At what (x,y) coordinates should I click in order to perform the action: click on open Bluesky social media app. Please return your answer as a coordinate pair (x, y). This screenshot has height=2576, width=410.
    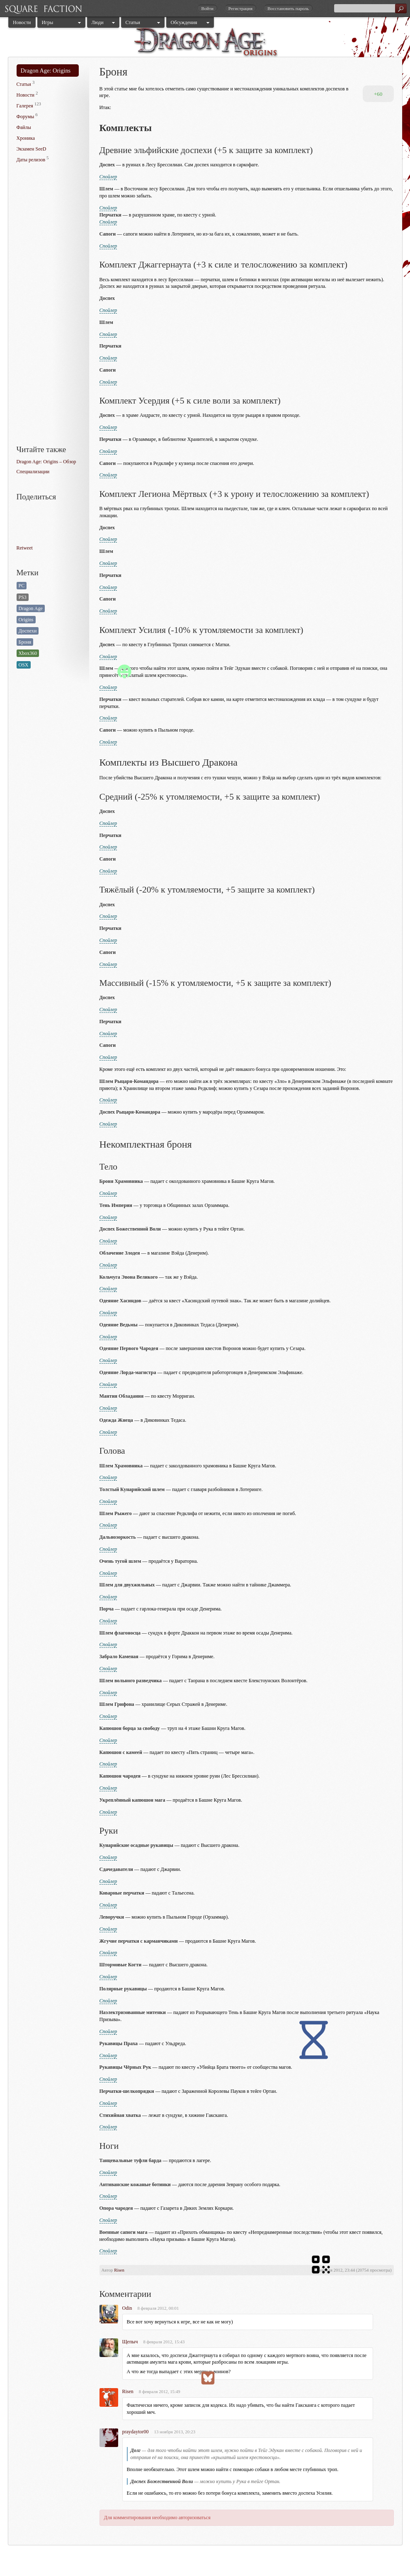
    Looking at the image, I should click on (208, 2378).